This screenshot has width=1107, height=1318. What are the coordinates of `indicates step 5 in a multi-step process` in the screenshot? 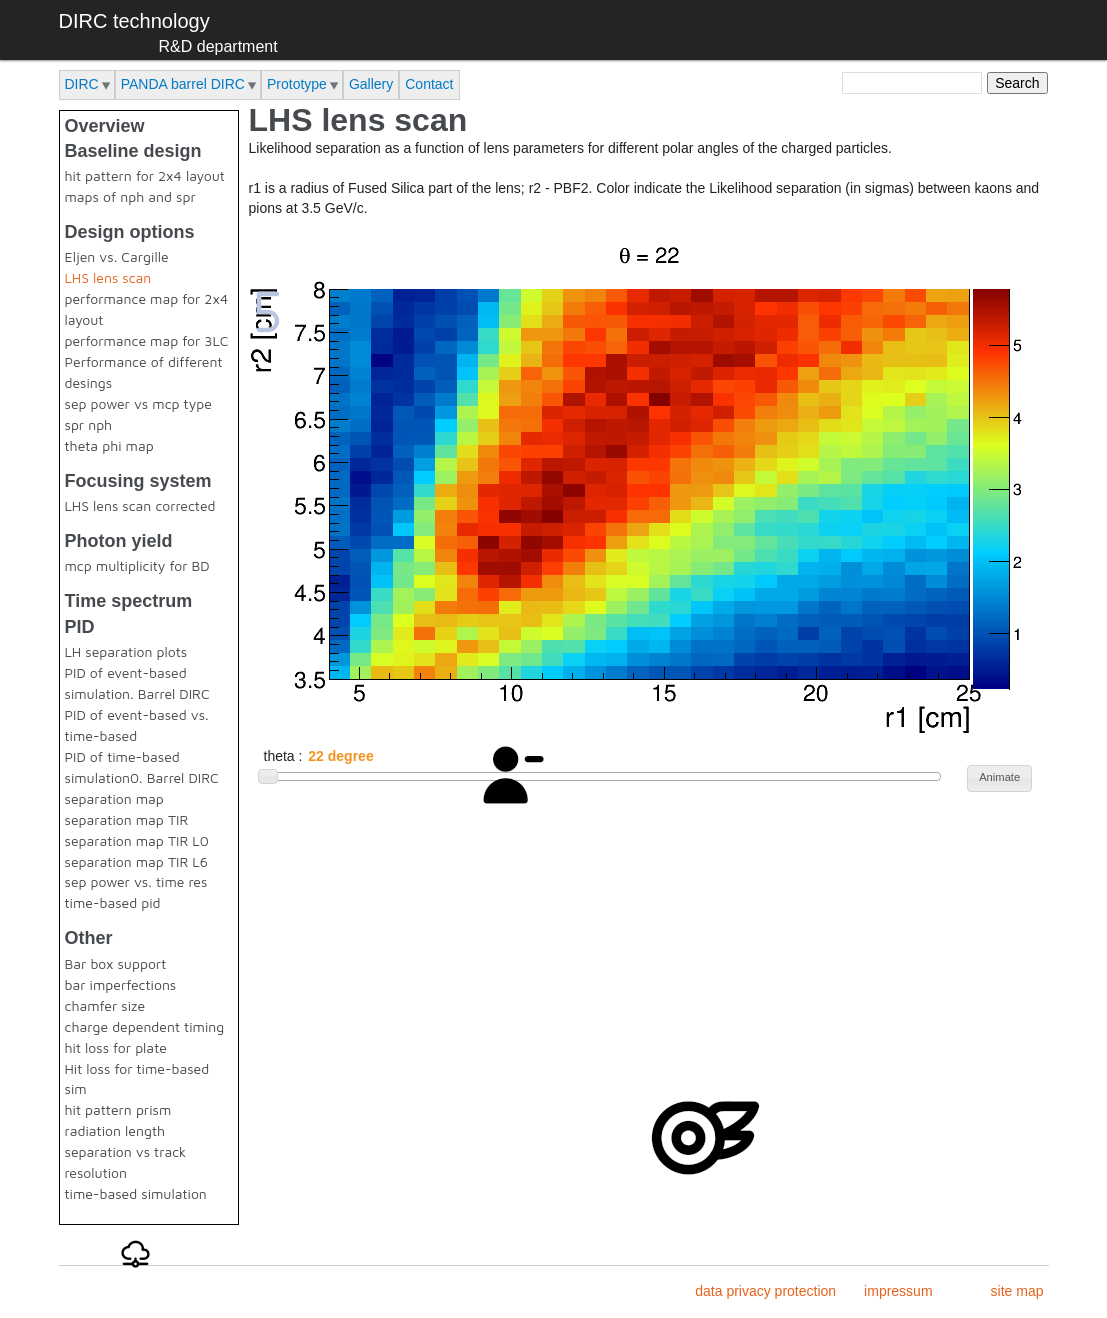 It's located at (268, 312).